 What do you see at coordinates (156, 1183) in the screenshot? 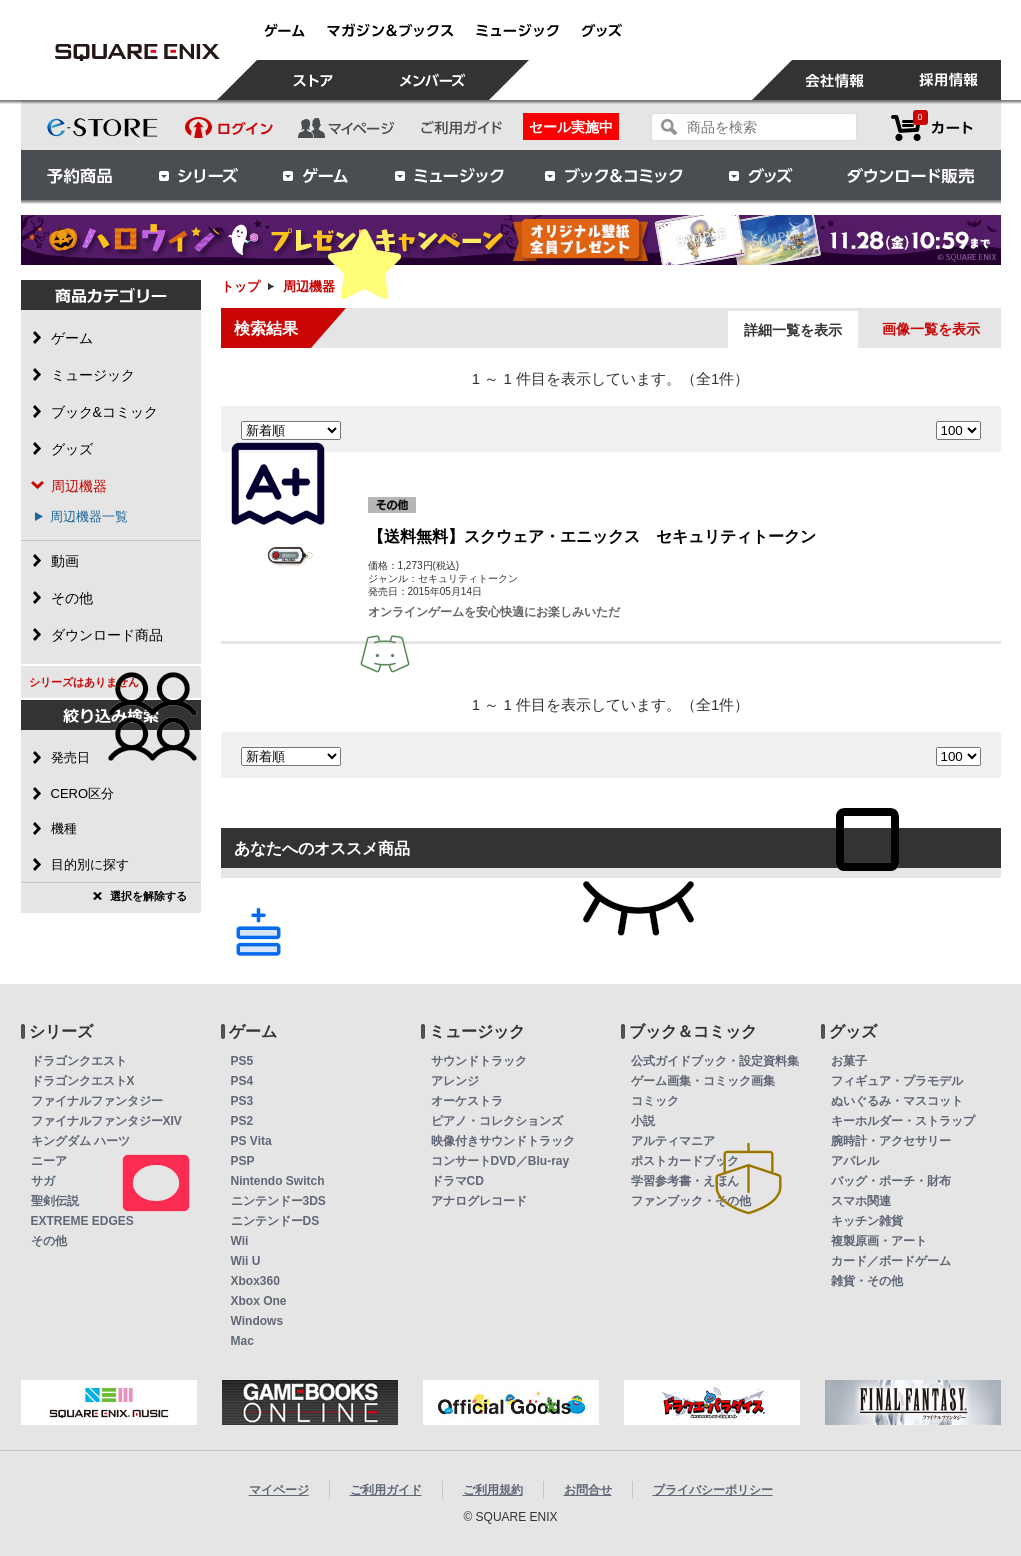
I see `apply vignette effect to image` at bounding box center [156, 1183].